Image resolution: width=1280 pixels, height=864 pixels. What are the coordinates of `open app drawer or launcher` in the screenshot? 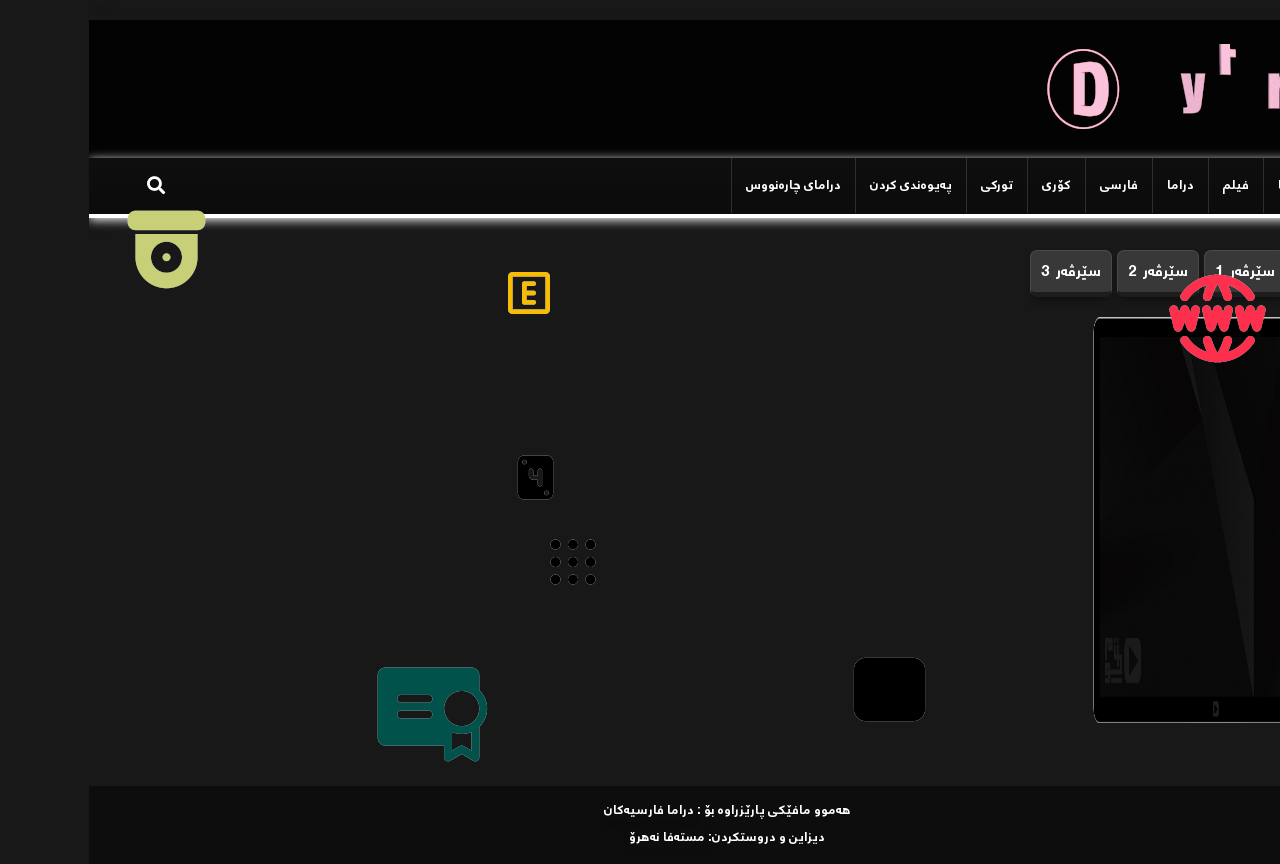 It's located at (573, 562).